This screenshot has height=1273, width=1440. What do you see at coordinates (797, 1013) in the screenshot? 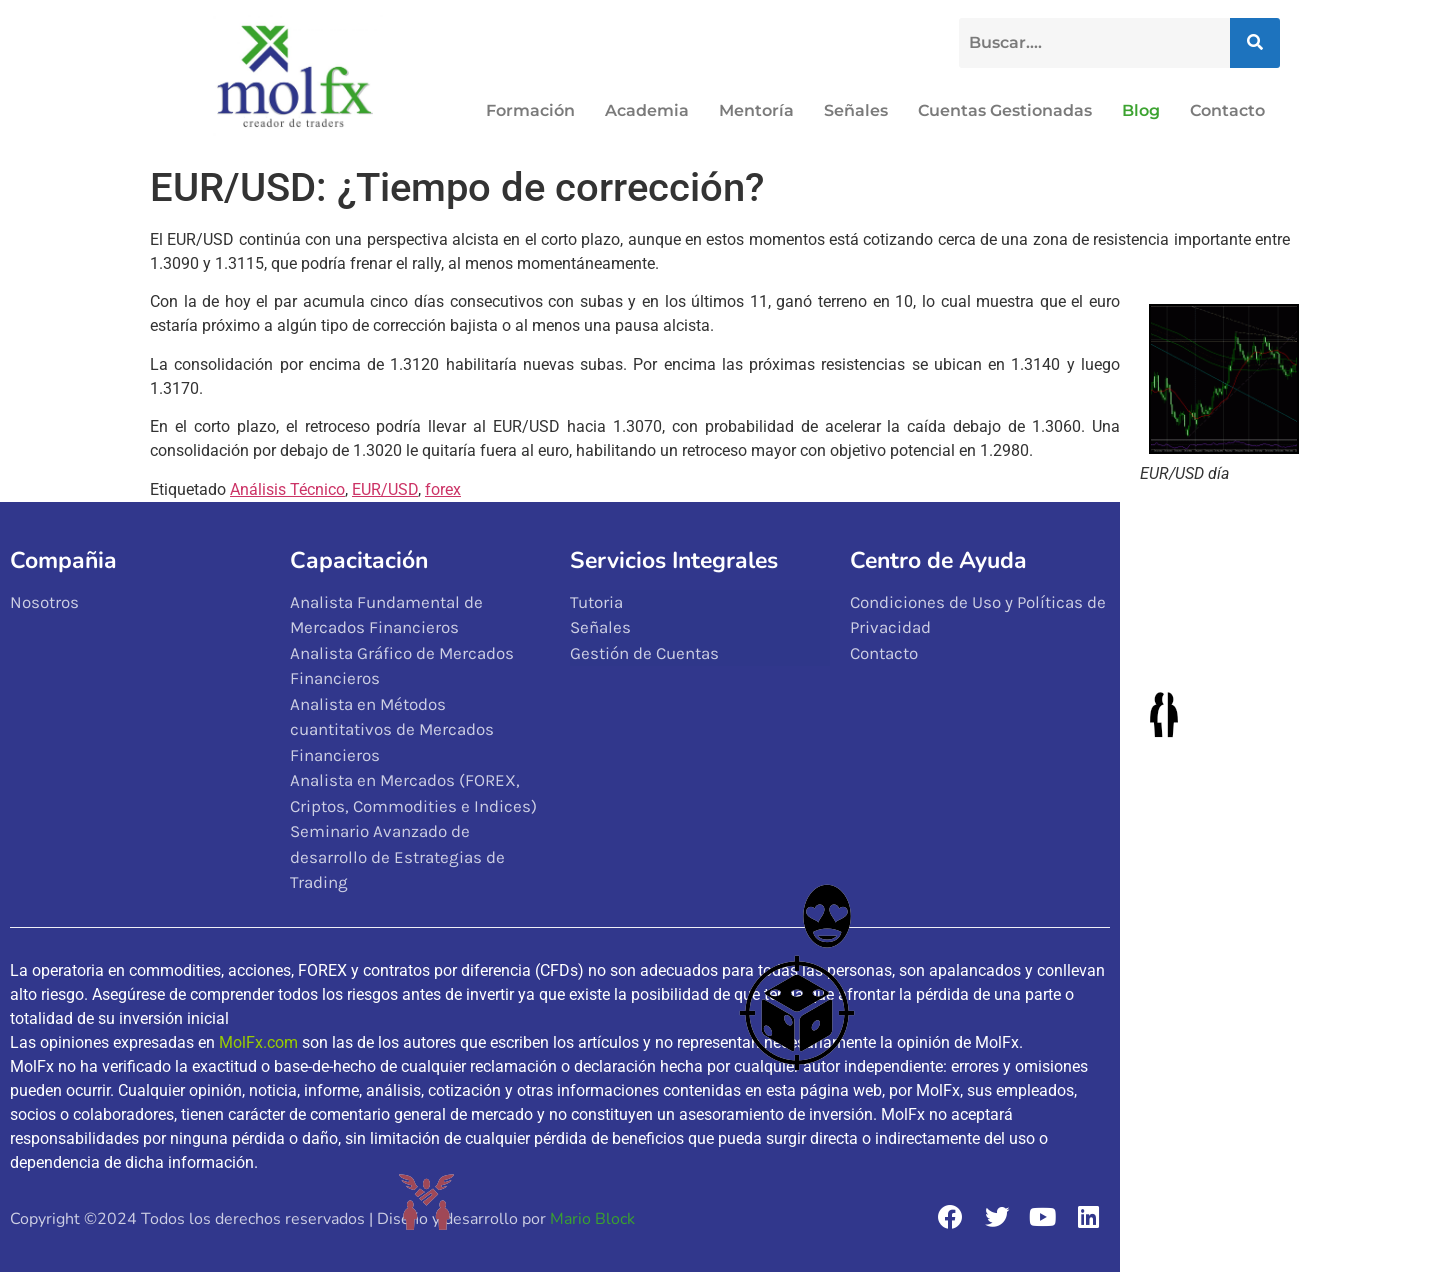
I see `target a random selection or dice roll` at bounding box center [797, 1013].